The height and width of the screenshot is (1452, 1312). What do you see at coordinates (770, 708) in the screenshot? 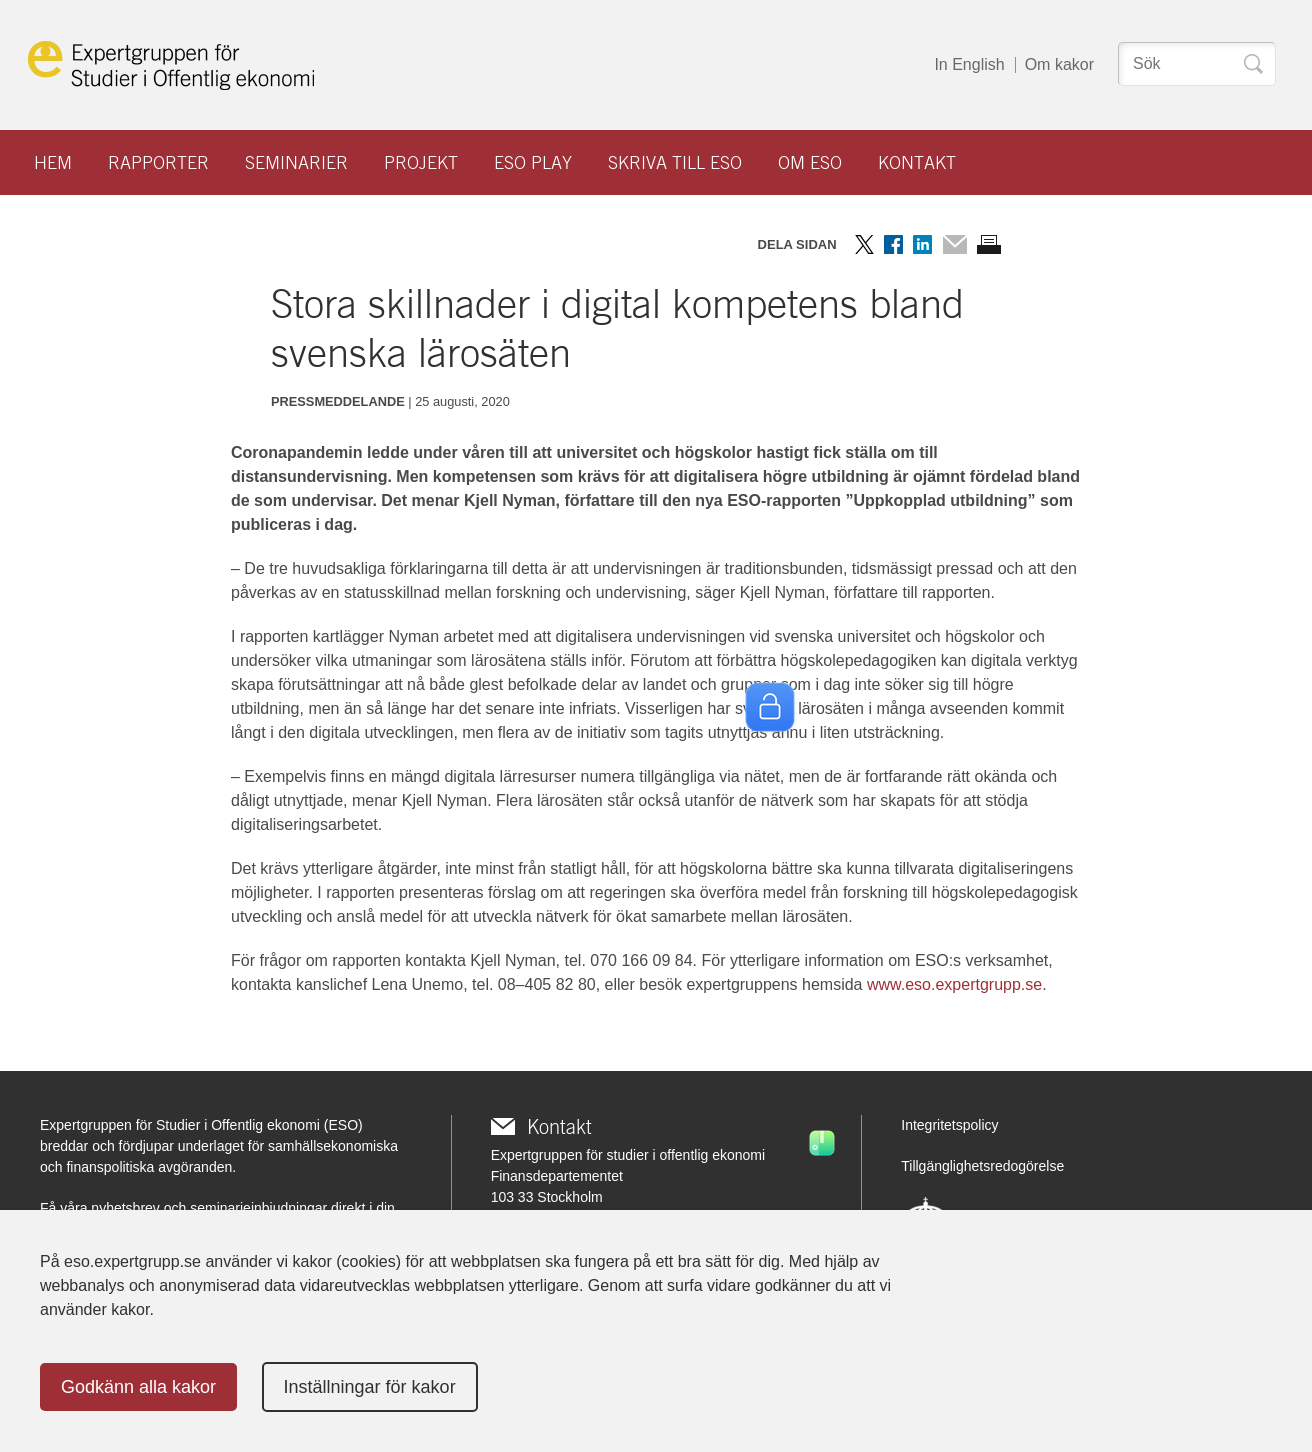
I see `open screensaver and lock screen settings` at bounding box center [770, 708].